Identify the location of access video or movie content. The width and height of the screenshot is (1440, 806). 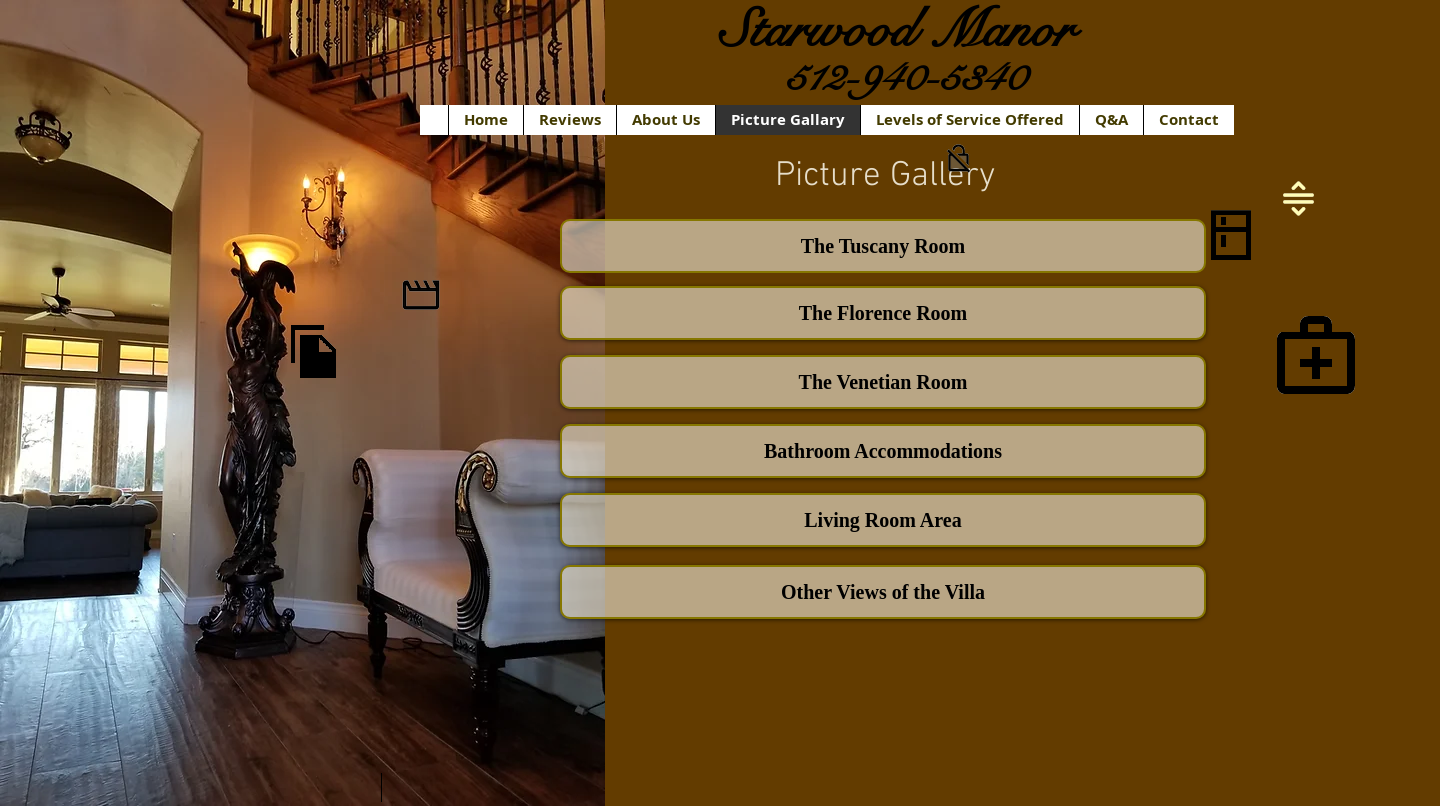
(421, 295).